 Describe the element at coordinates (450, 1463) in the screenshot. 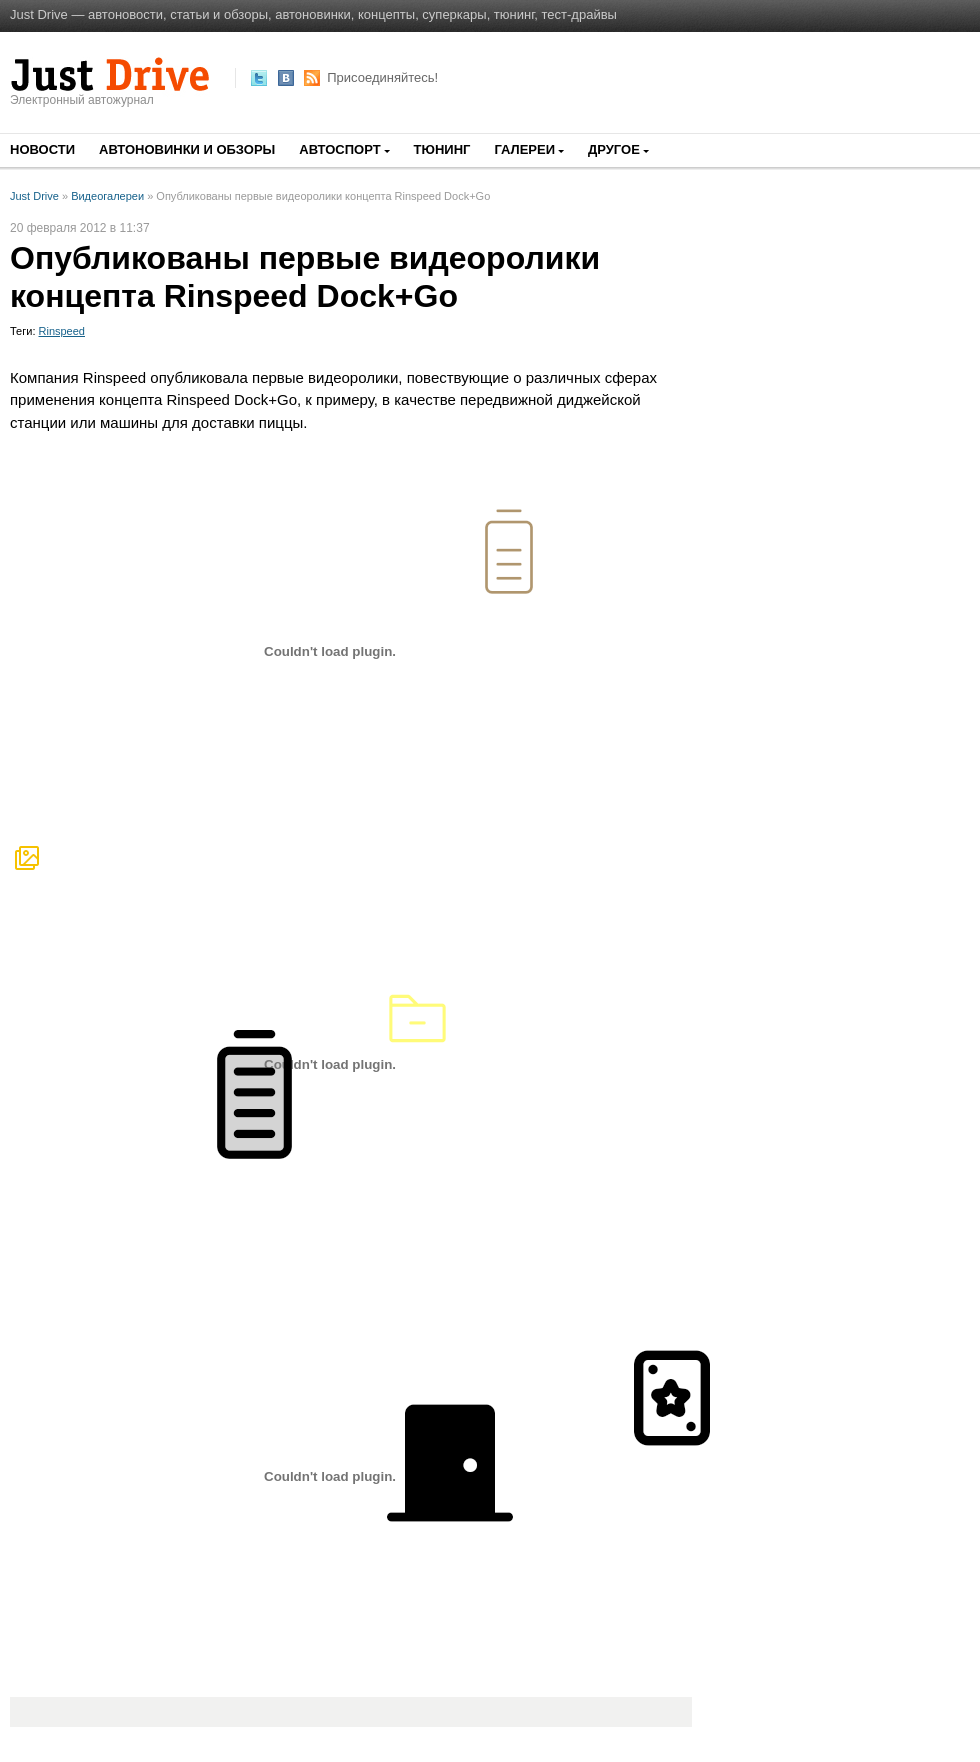

I see `exit or log out of the application` at that location.